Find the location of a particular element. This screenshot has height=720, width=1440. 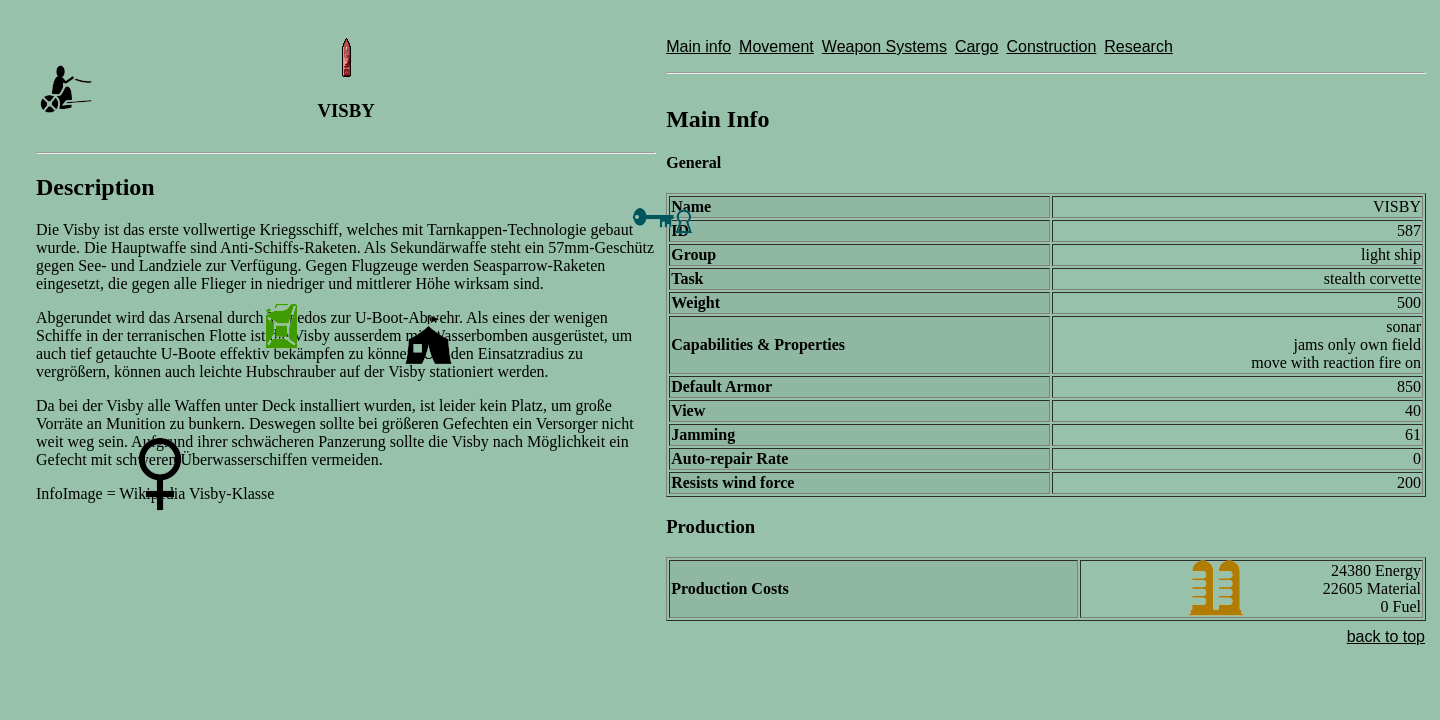

access military camp or barracks in game is located at coordinates (428, 339).